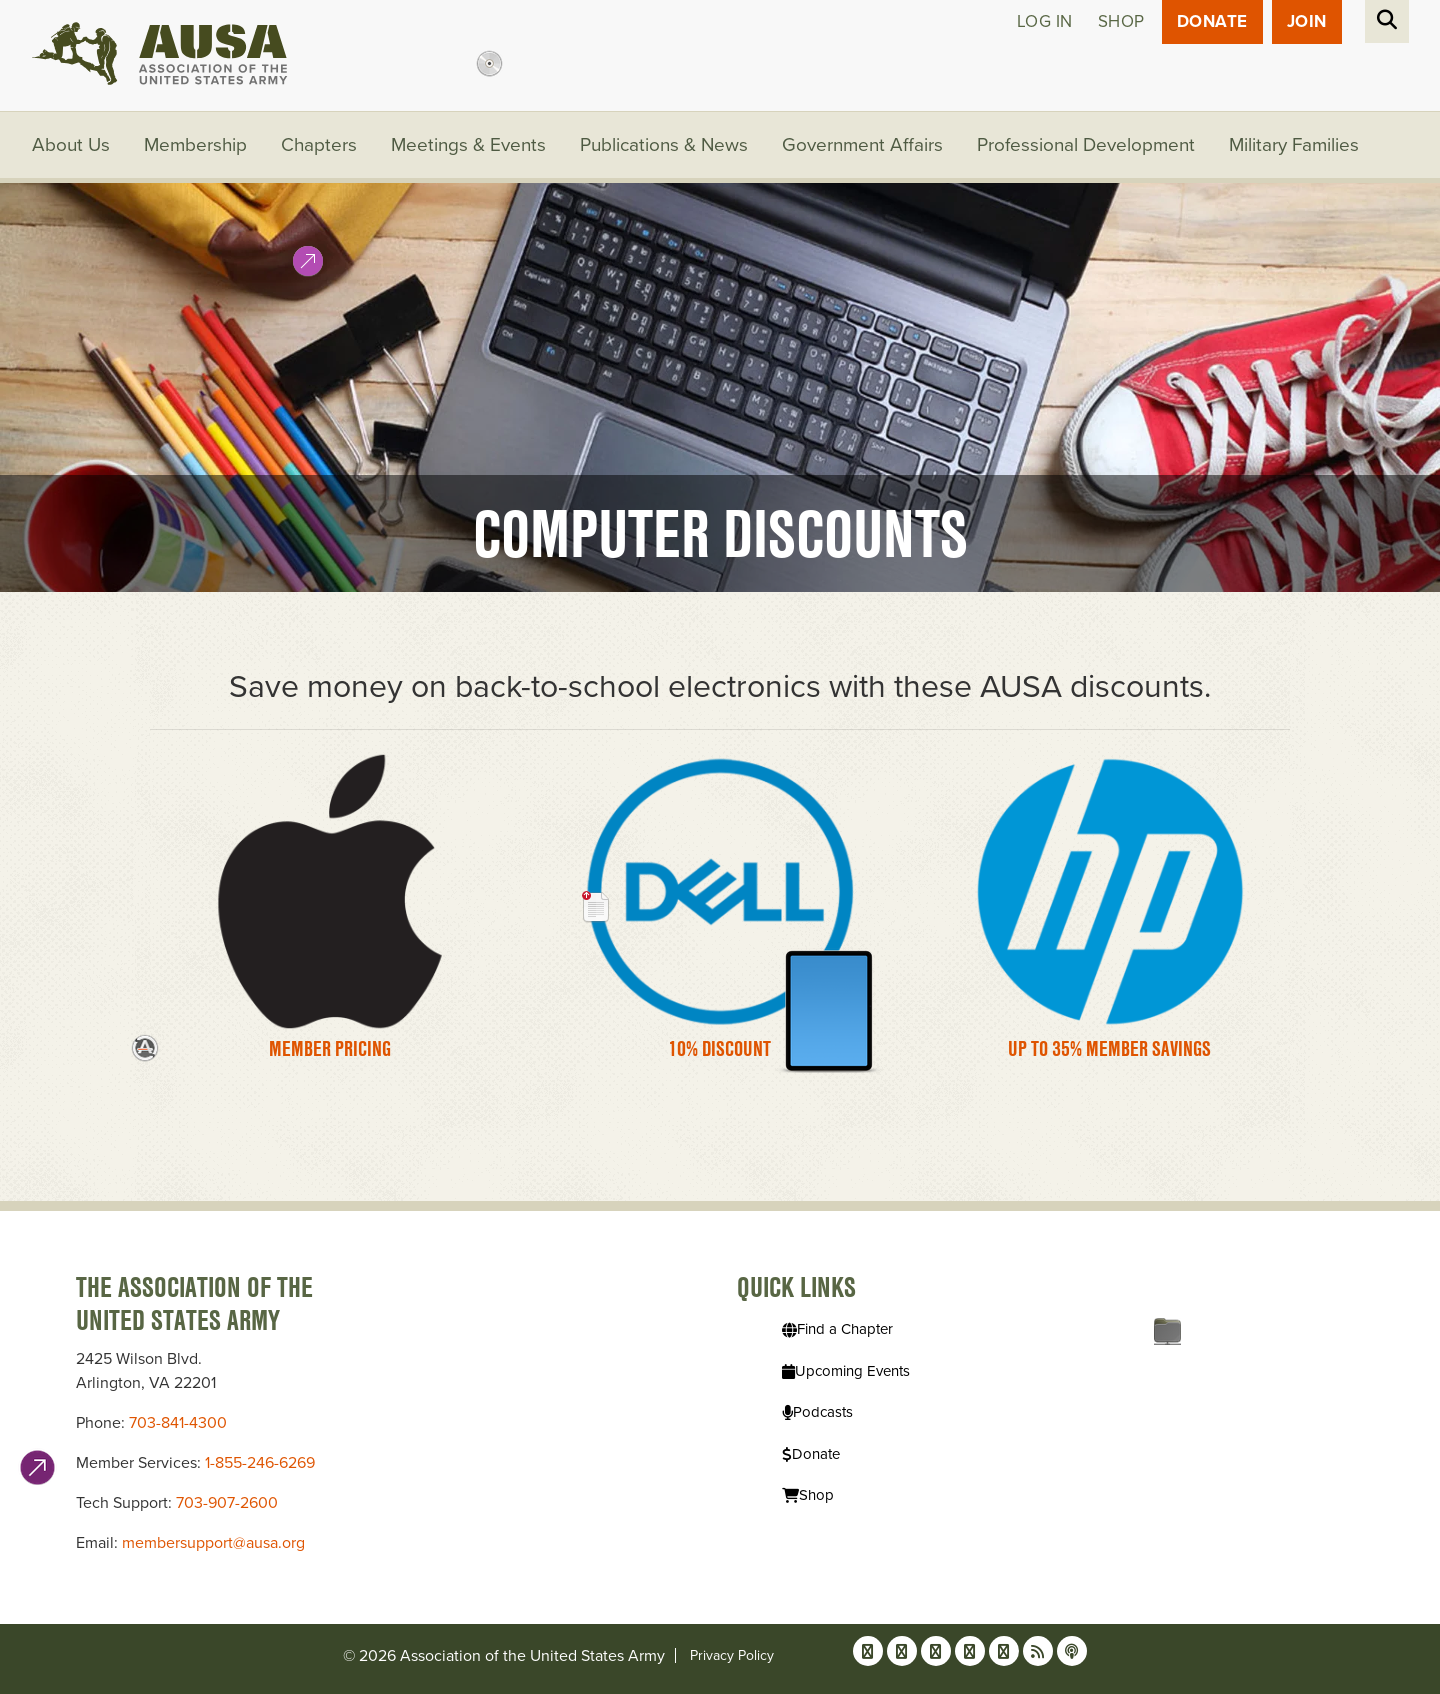  What do you see at coordinates (596, 907) in the screenshot?
I see `send a file via bluetooth` at bounding box center [596, 907].